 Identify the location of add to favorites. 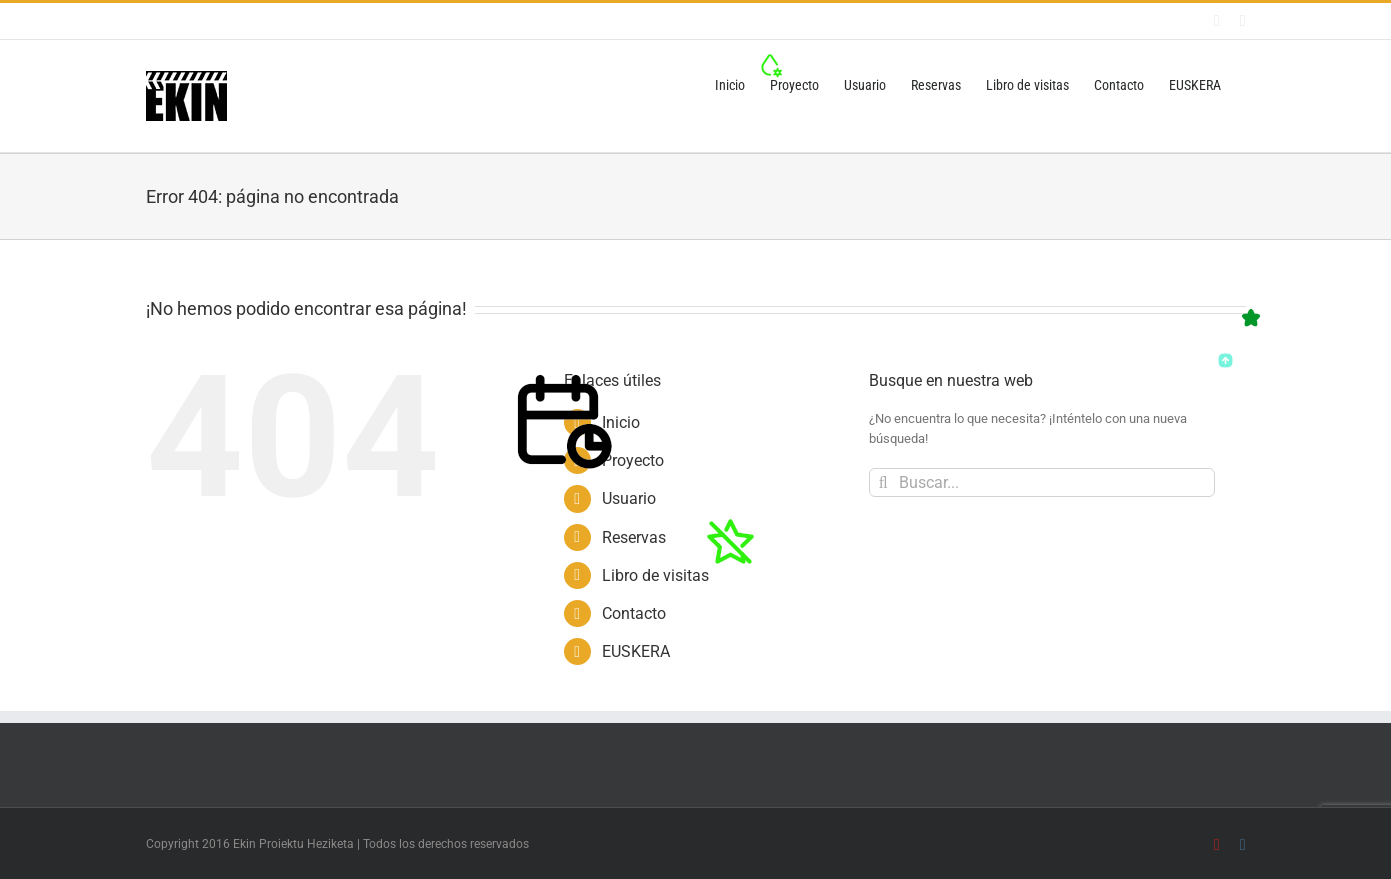
(1251, 318).